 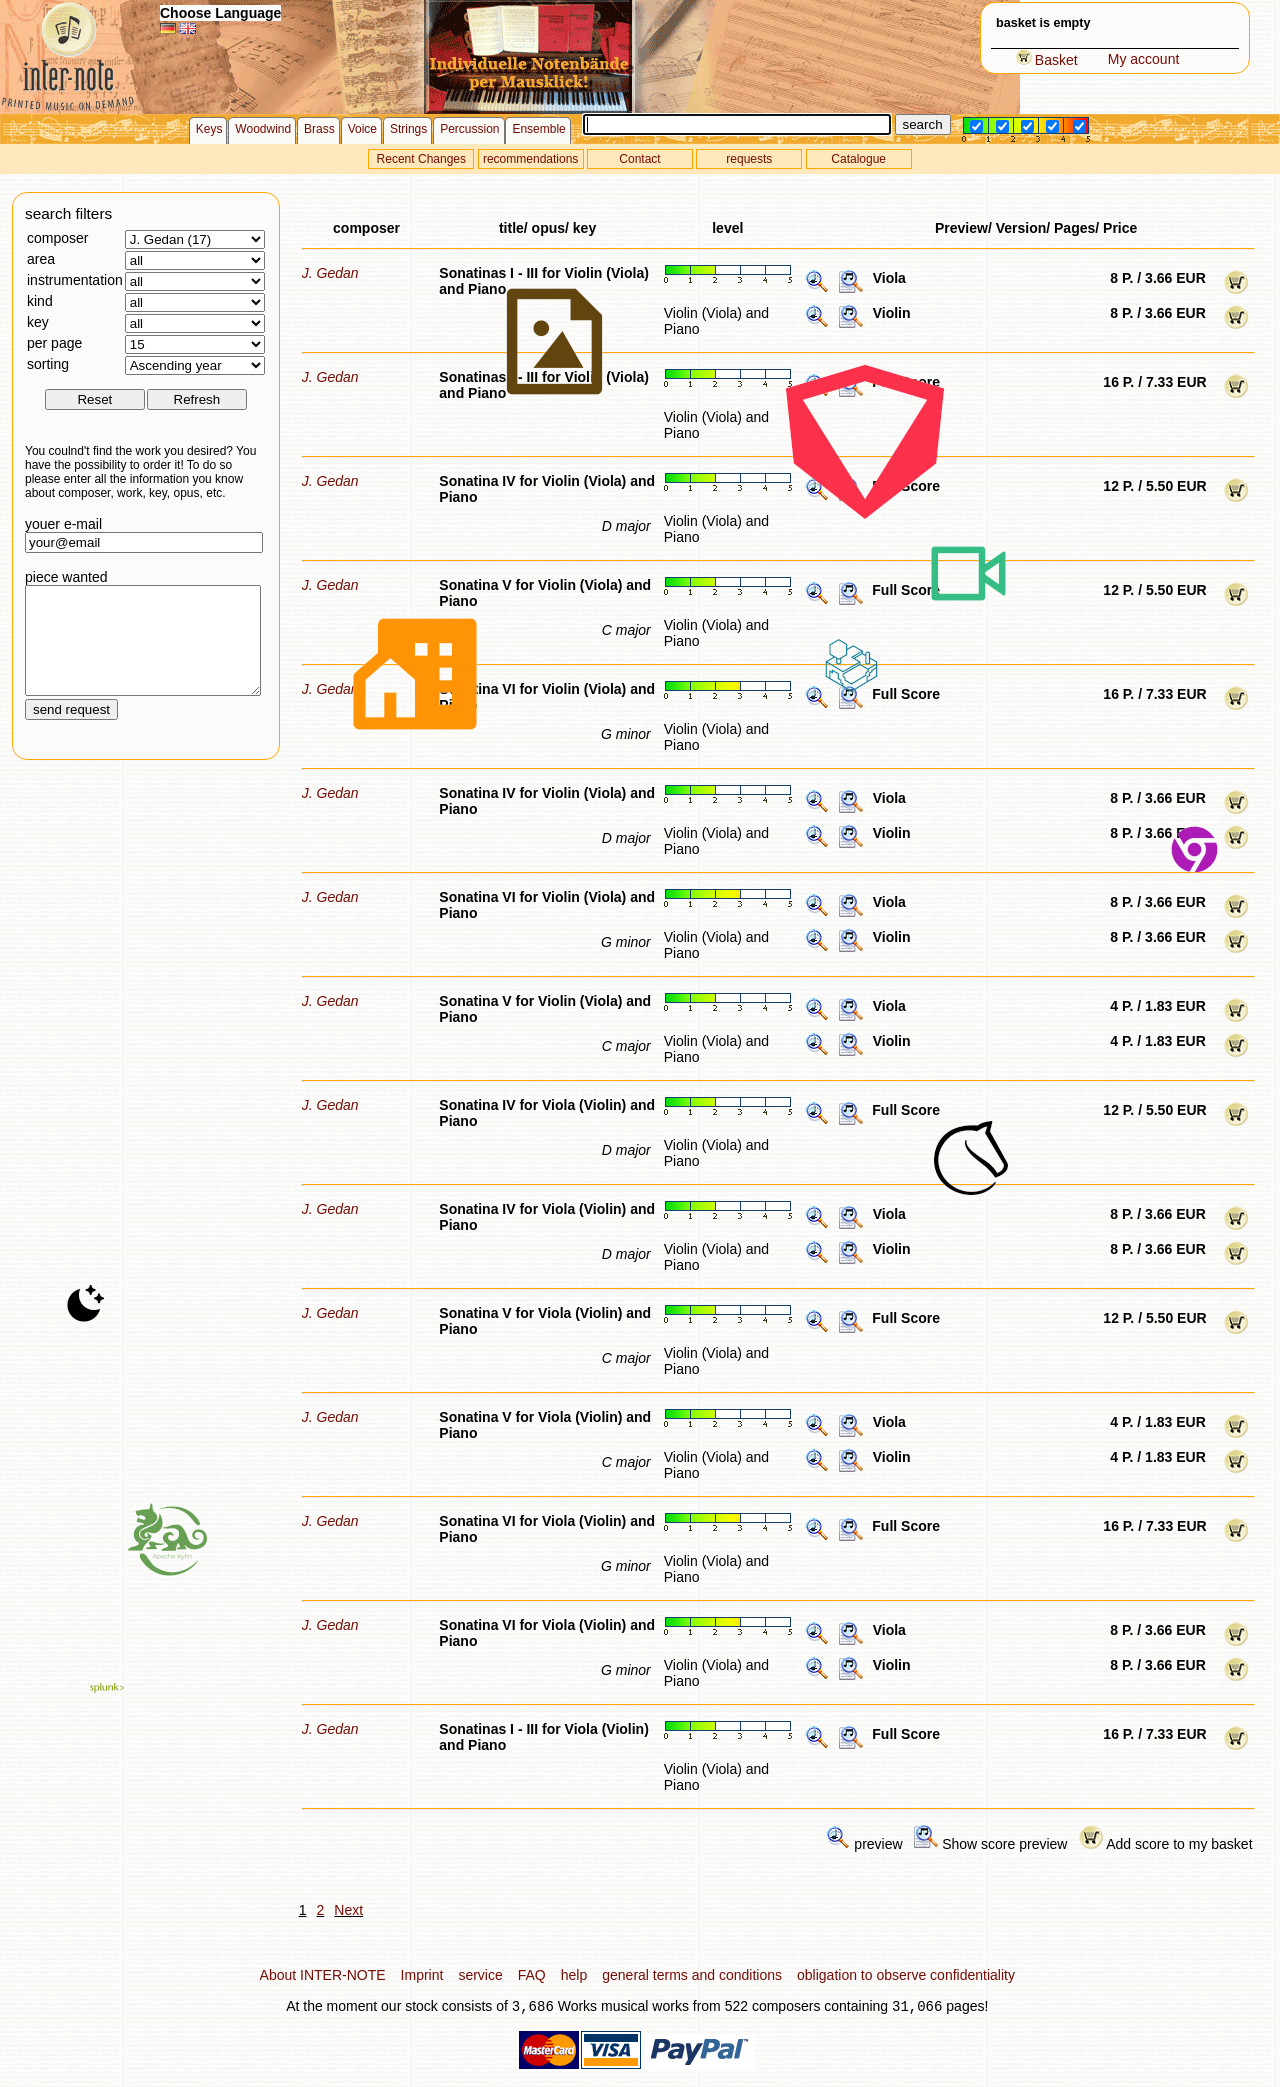 What do you see at coordinates (554, 341) in the screenshot?
I see `view image file` at bounding box center [554, 341].